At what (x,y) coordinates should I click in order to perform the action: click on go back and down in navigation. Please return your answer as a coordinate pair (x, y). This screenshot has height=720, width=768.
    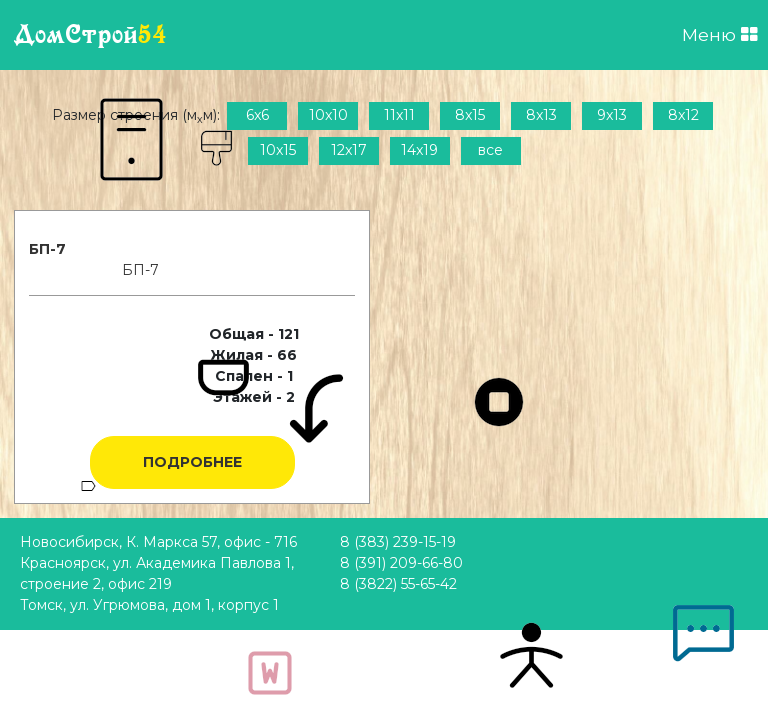
    Looking at the image, I should click on (316, 408).